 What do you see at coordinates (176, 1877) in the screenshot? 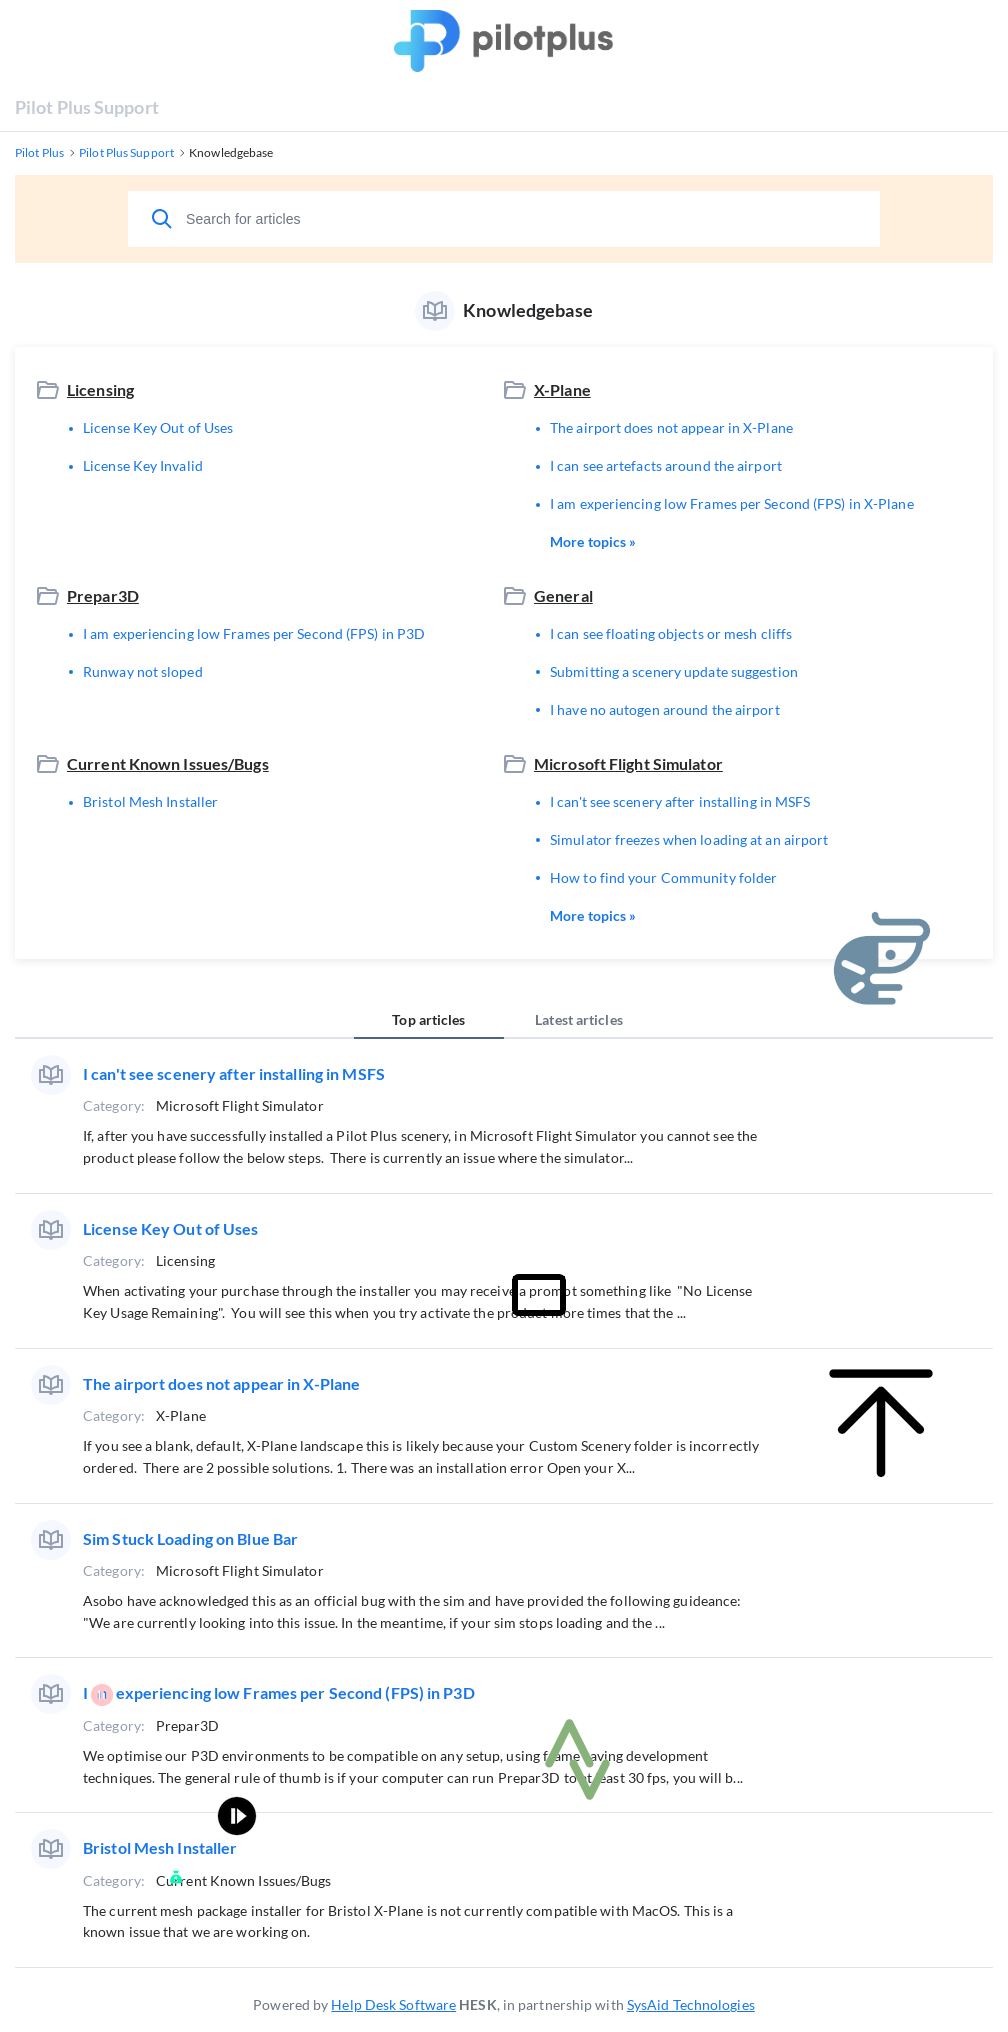
I see `view your earnings or balance` at bounding box center [176, 1877].